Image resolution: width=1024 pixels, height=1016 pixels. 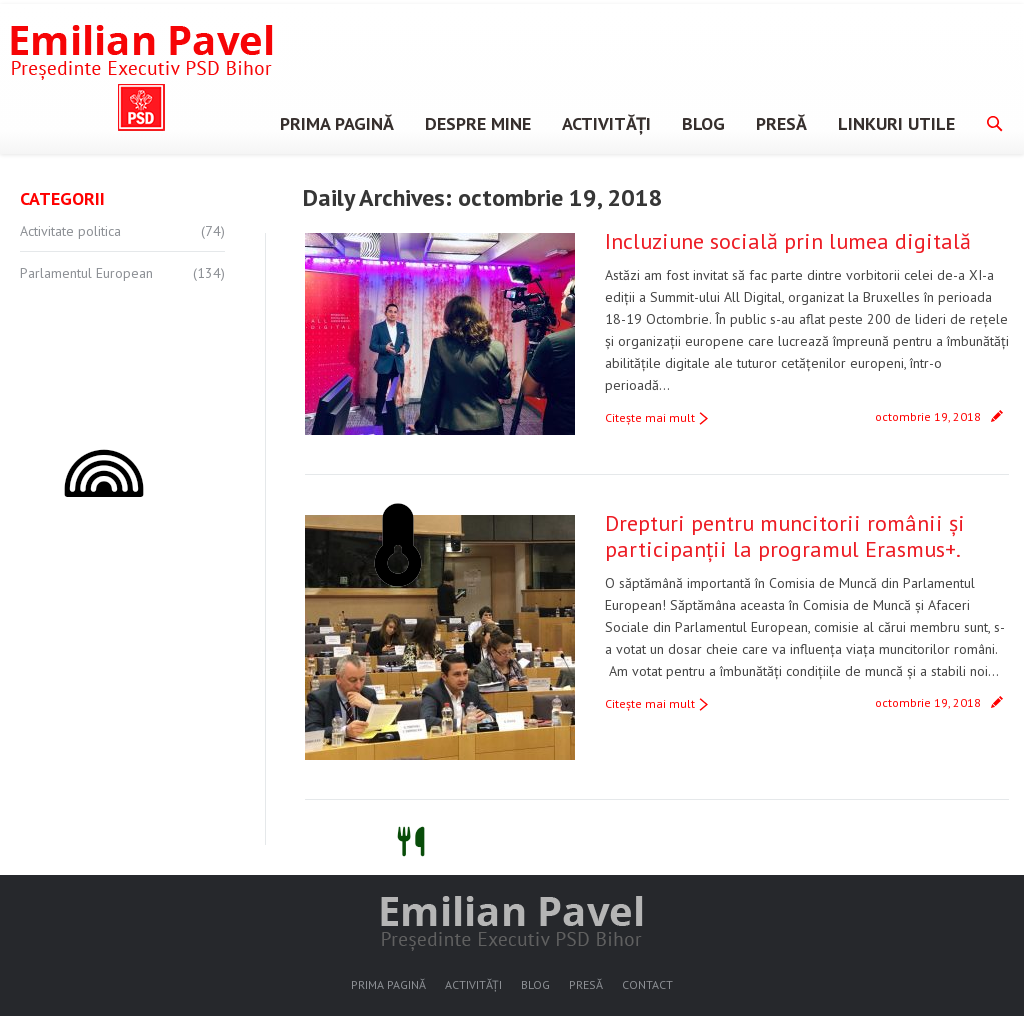 What do you see at coordinates (104, 476) in the screenshot?
I see `indicates weather clearing or sunshine after rain` at bounding box center [104, 476].